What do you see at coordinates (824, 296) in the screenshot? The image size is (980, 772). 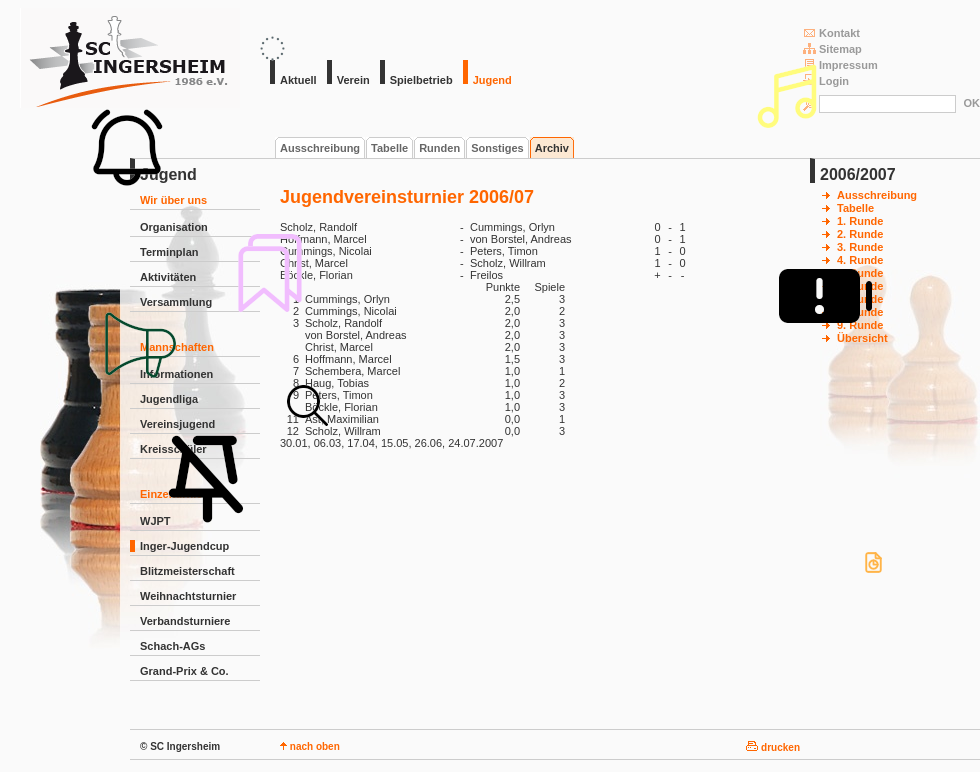 I see `indicates low battery warning` at bounding box center [824, 296].